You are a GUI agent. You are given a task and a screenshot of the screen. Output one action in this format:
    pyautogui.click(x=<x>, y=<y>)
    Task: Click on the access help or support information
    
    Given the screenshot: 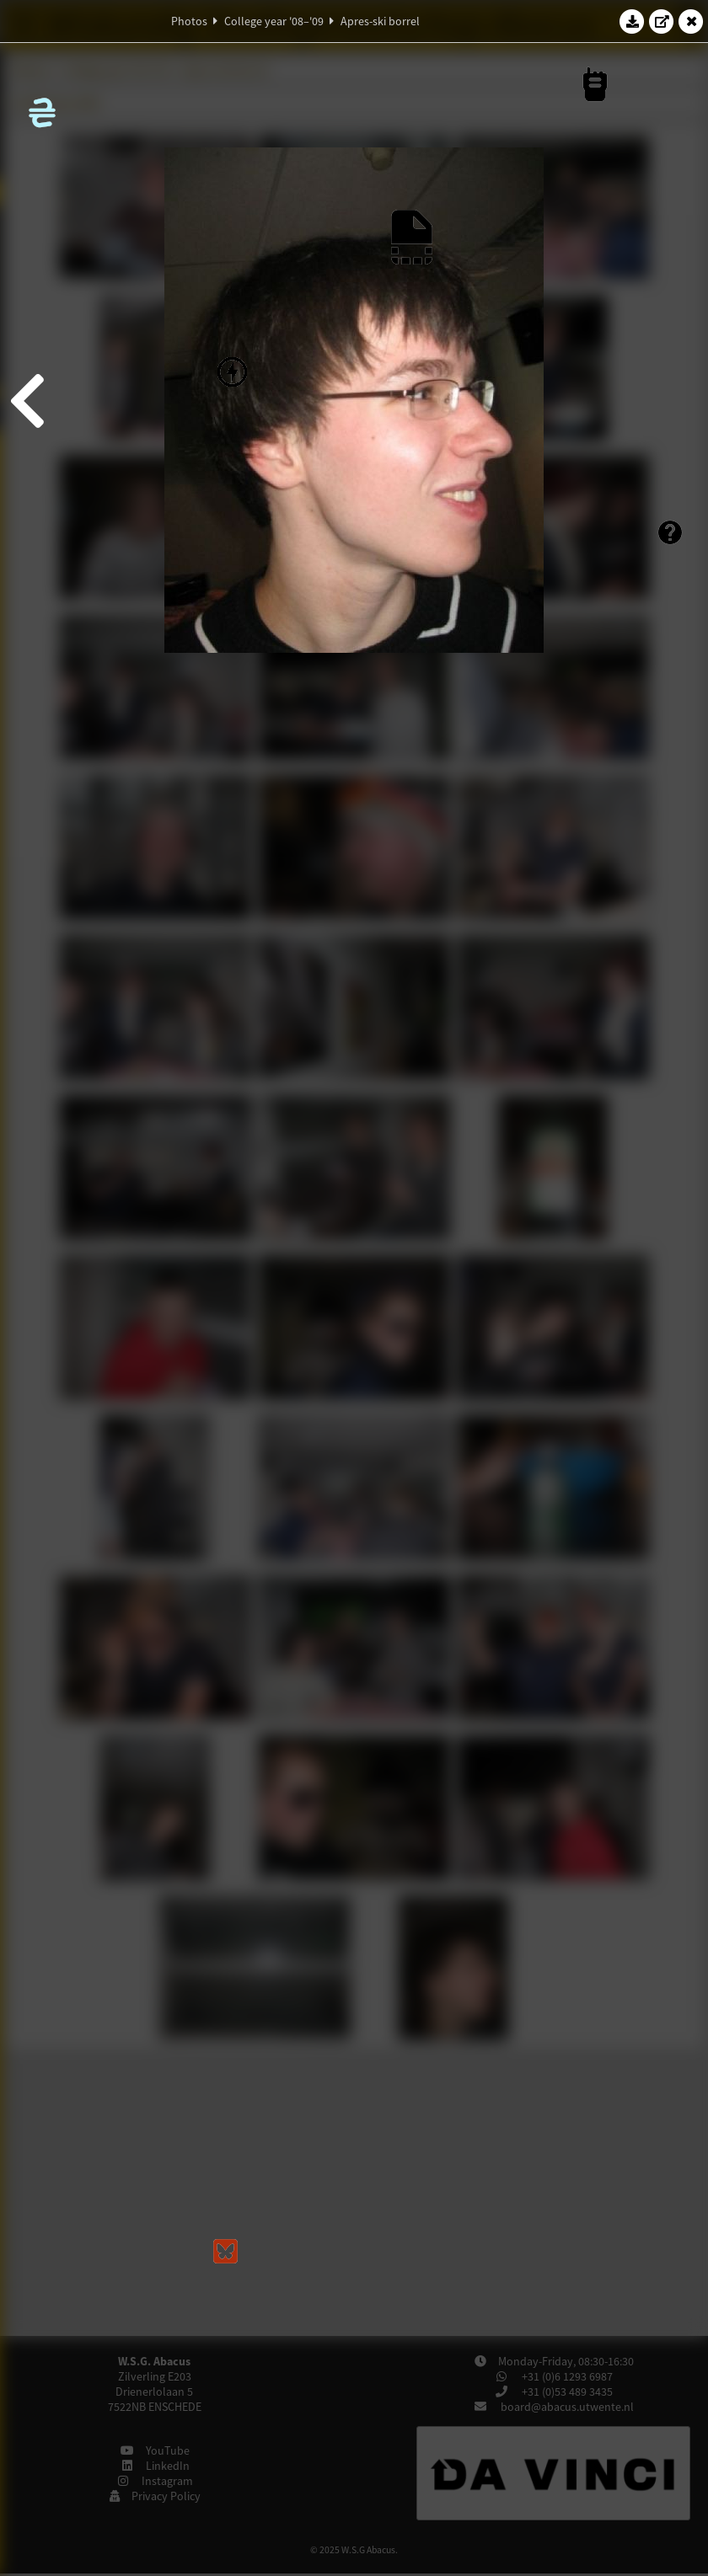 What is the action you would take?
    pyautogui.click(x=670, y=532)
    